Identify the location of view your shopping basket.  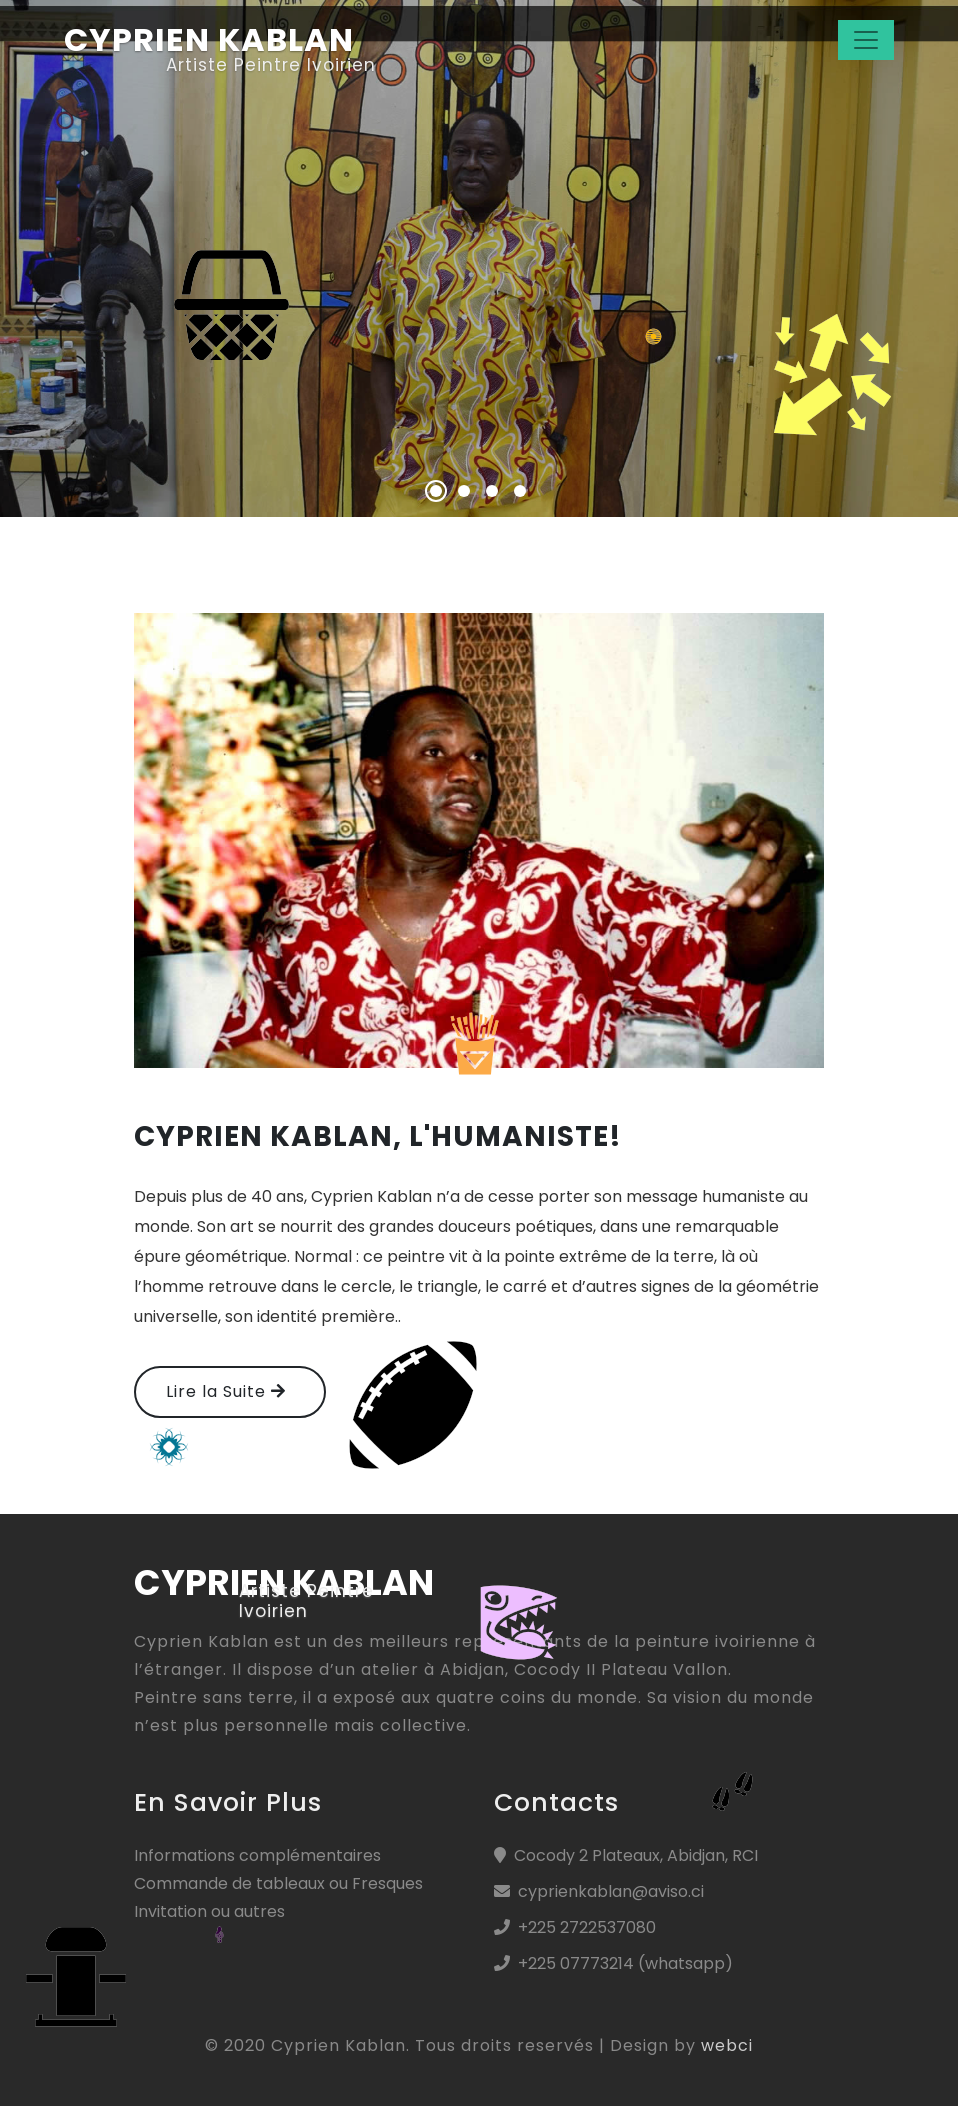
(231, 304).